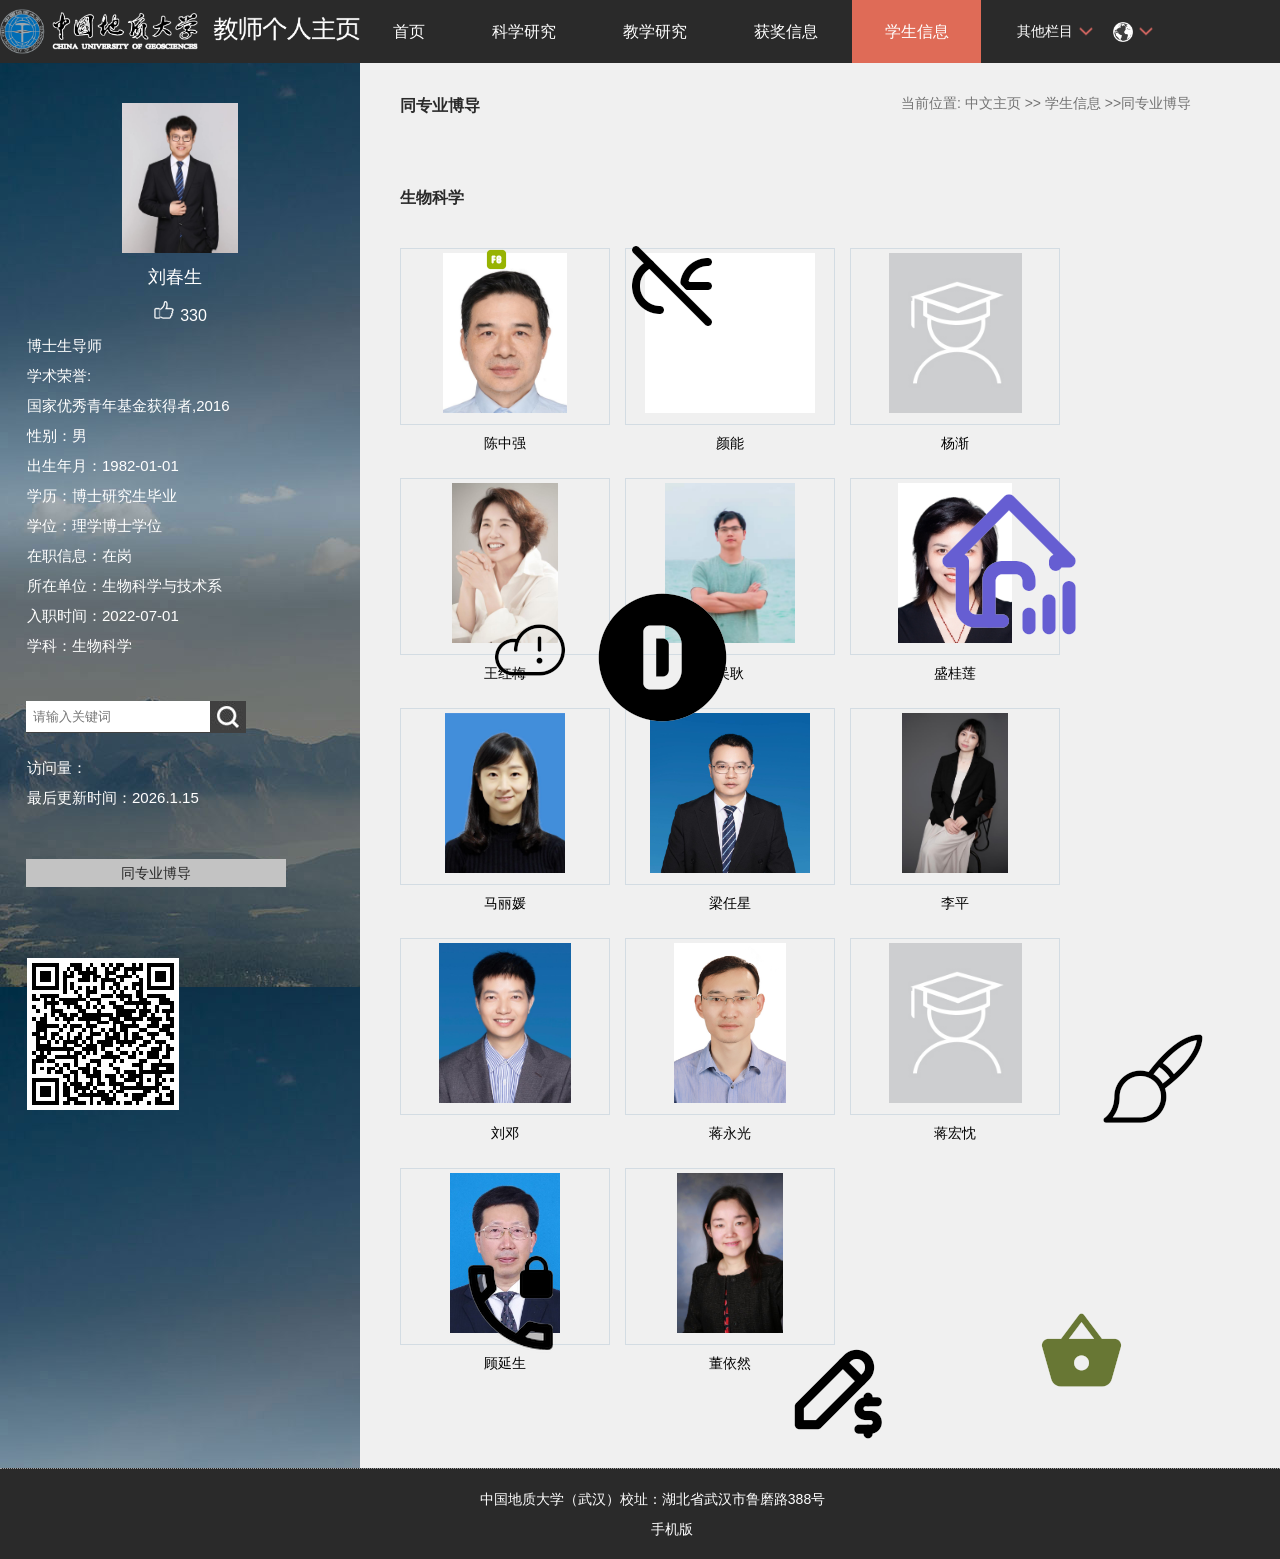 This screenshot has height=1559, width=1280. What do you see at coordinates (672, 286) in the screenshot?
I see `indicates CE certification is disabled or not applicable` at bounding box center [672, 286].